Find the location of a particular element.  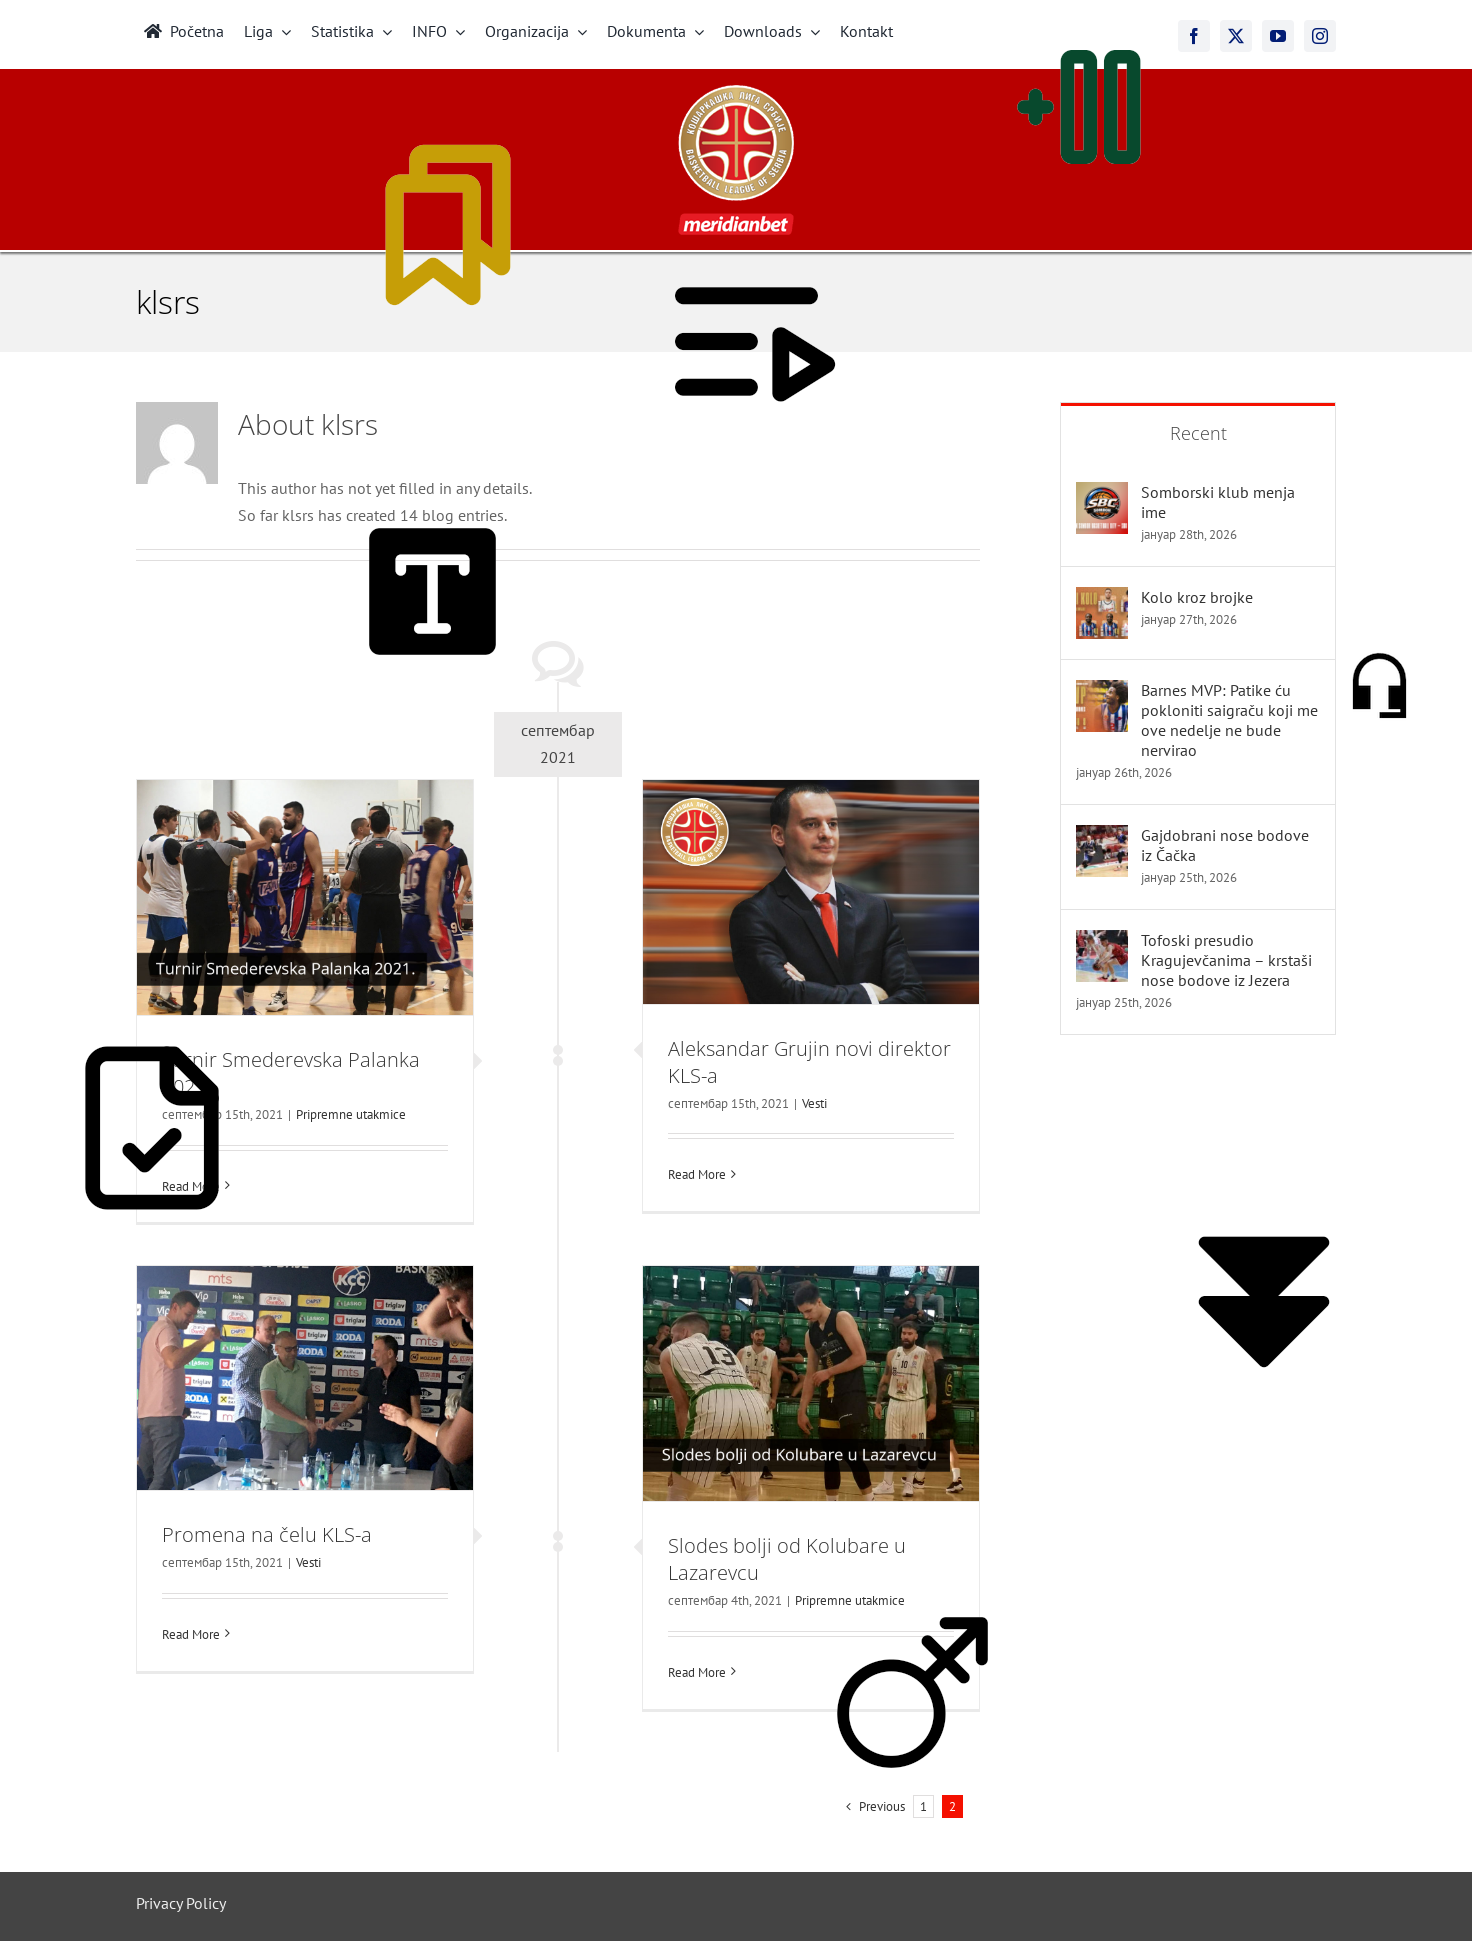

indicates transgender identity option is located at coordinates (915, 1689).